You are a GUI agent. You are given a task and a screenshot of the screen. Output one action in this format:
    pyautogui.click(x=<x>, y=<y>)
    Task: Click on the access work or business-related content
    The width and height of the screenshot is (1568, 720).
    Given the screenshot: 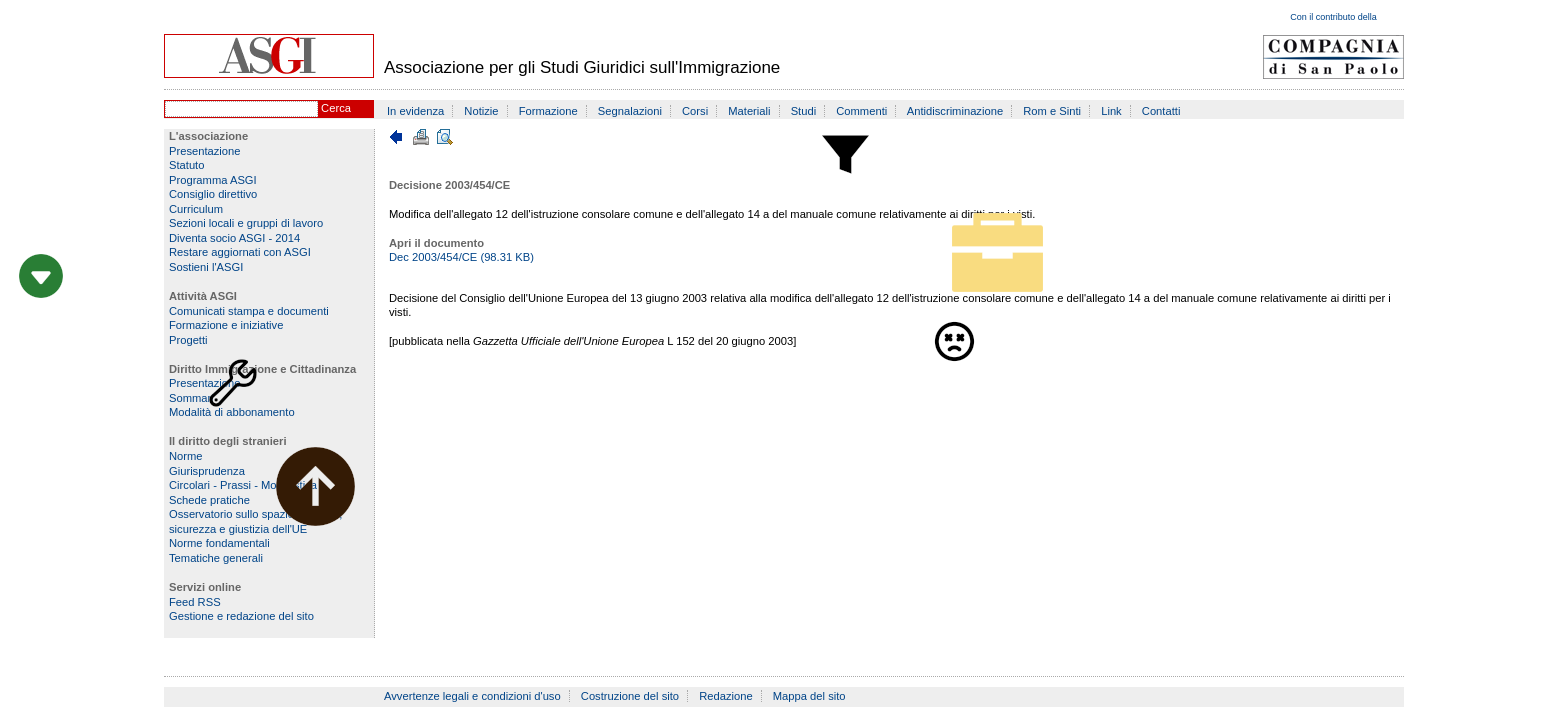 What is the action you would take?
    pyautogui.click(x=997, y=252)
    